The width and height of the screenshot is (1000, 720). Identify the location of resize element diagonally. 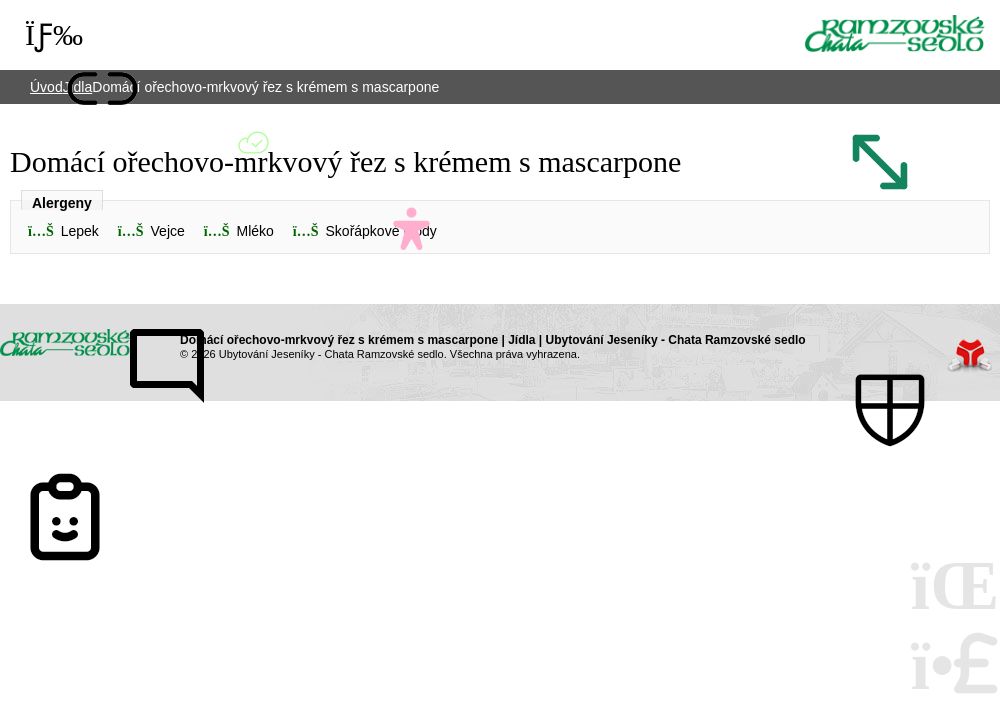
(880, 162).